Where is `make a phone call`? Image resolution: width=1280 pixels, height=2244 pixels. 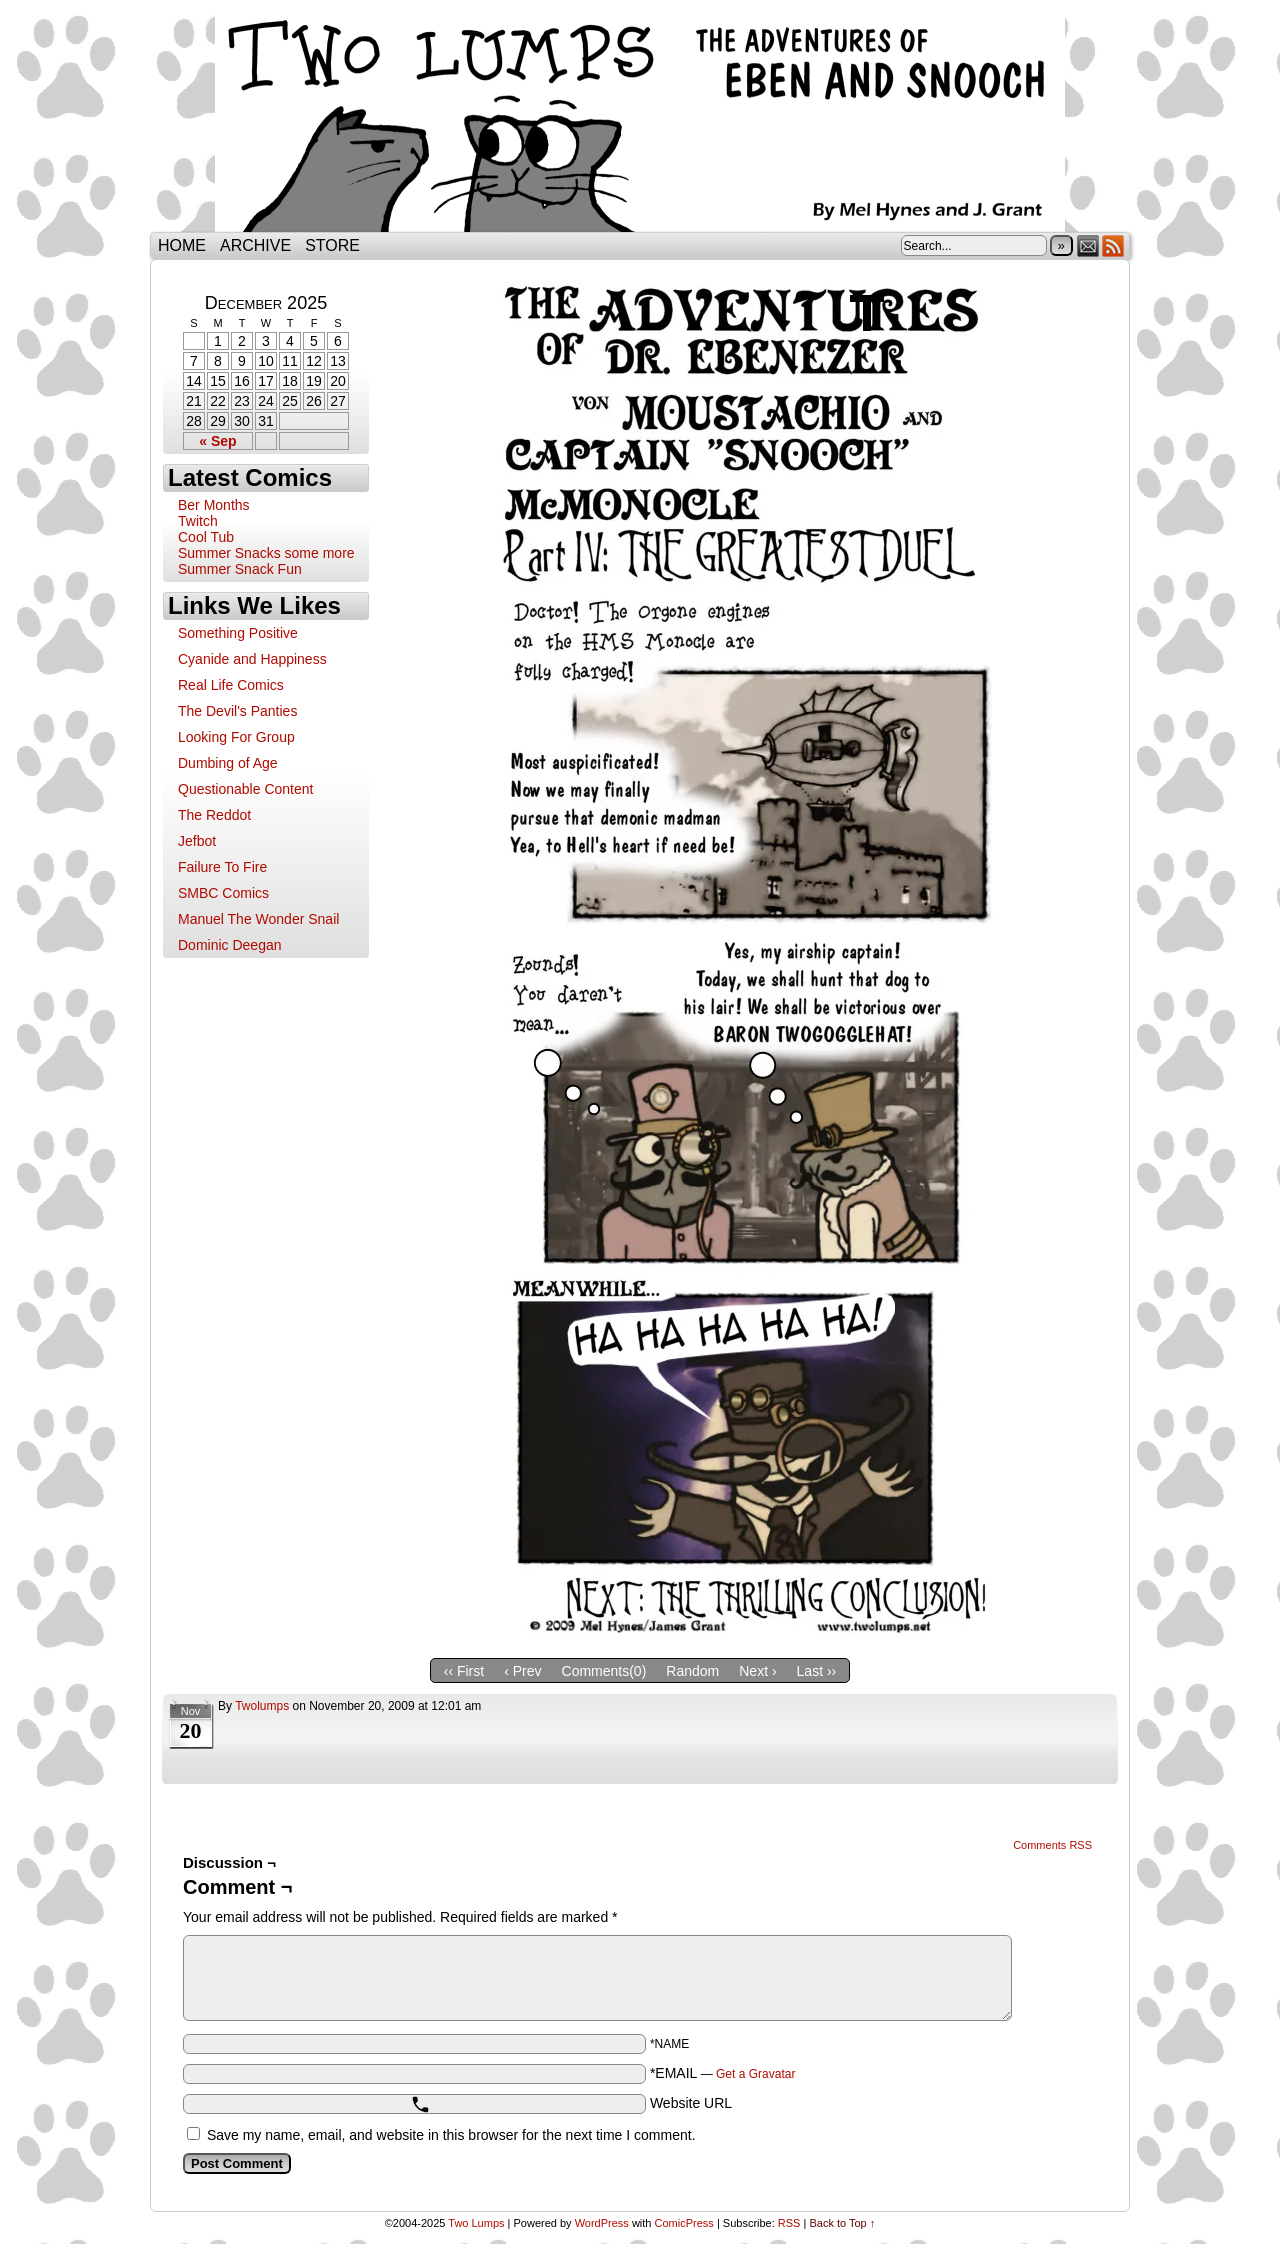 make a phone call is located at coordinates (420, 2104).